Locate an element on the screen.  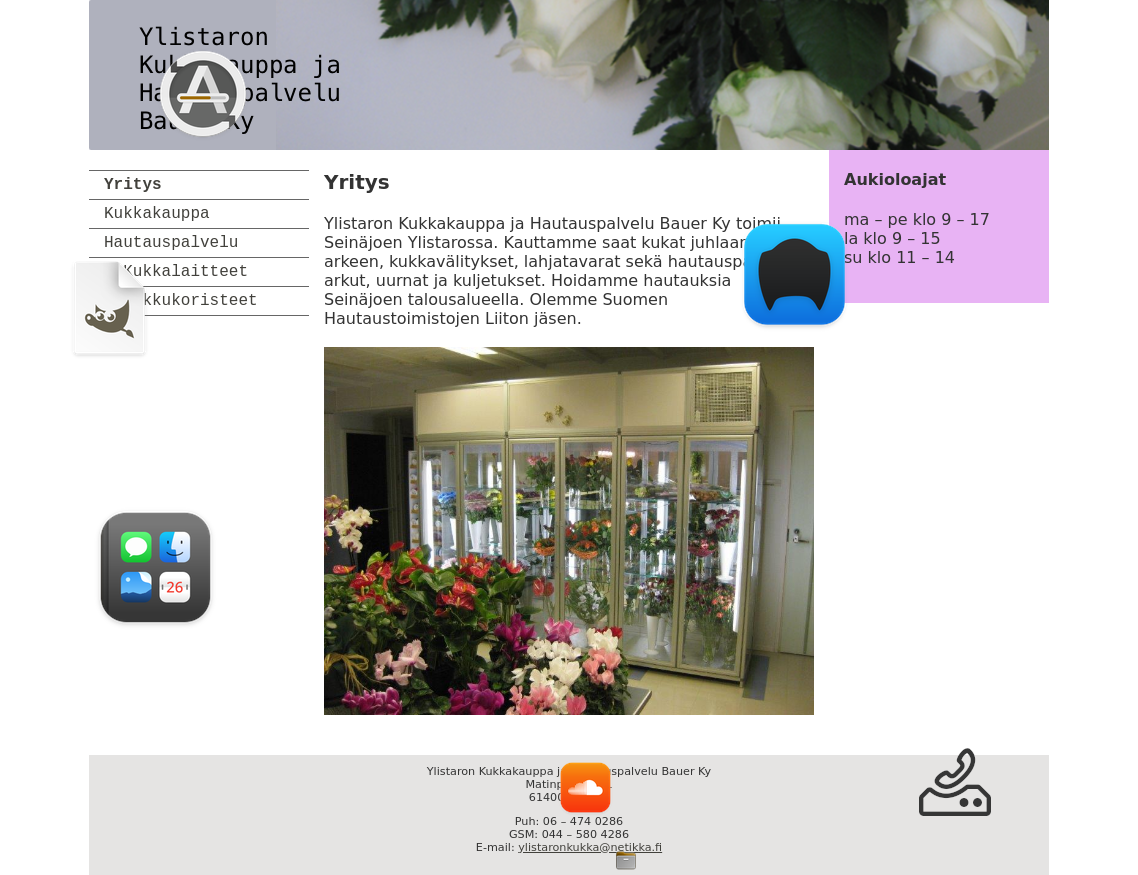
indicates modem or dial-up connection status is located at coordinates (955, 780).